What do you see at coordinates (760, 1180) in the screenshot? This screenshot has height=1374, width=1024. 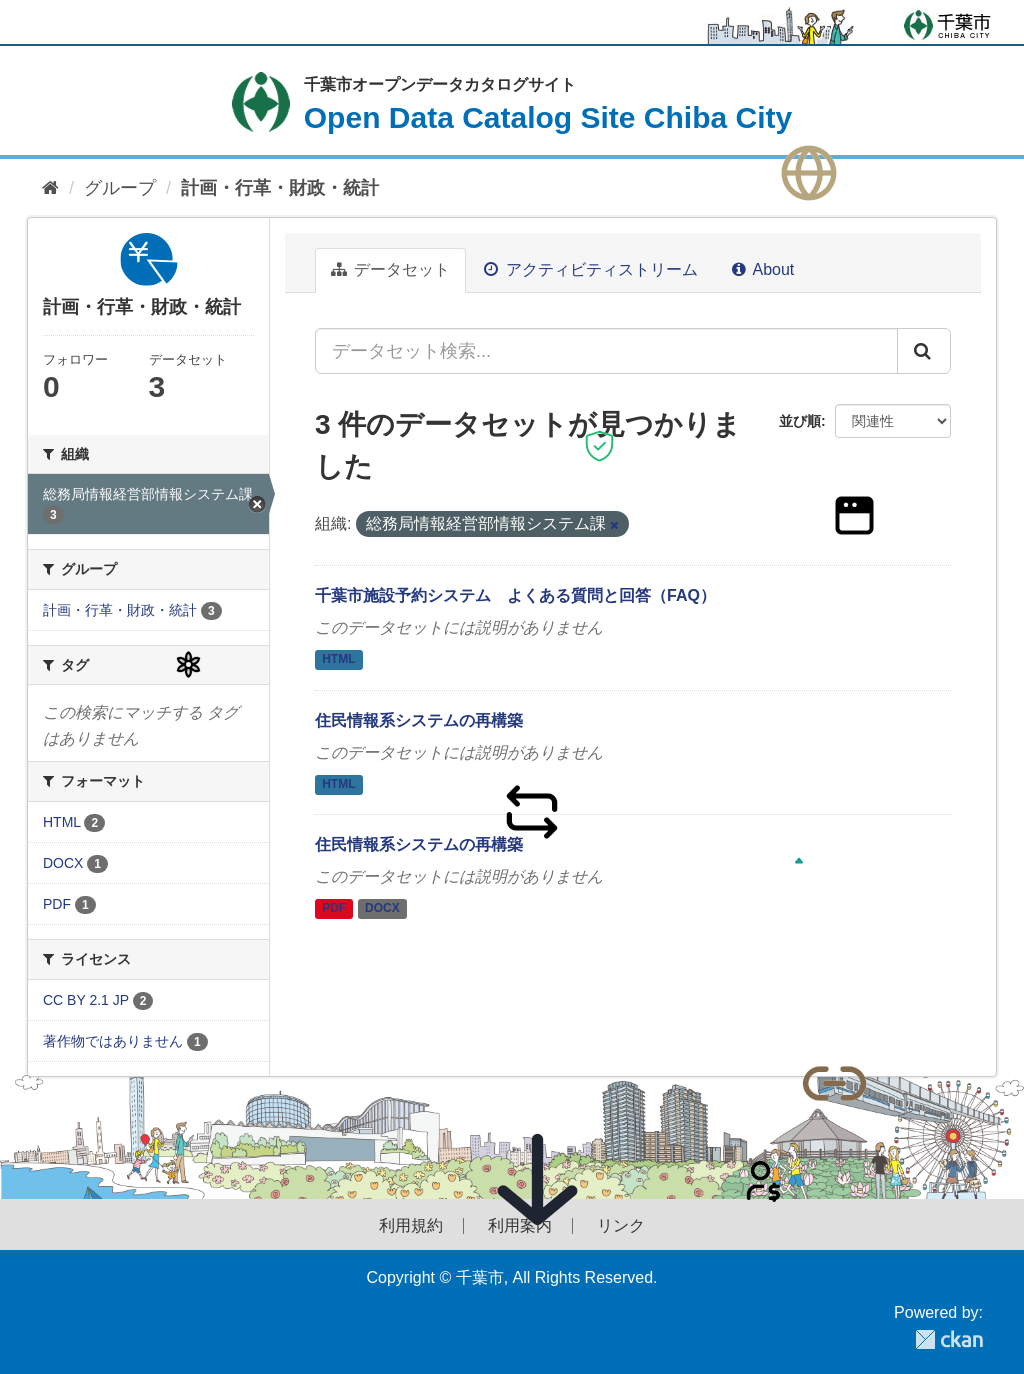 I see `view user payment or billing information` at bounding box center [760, 1180].